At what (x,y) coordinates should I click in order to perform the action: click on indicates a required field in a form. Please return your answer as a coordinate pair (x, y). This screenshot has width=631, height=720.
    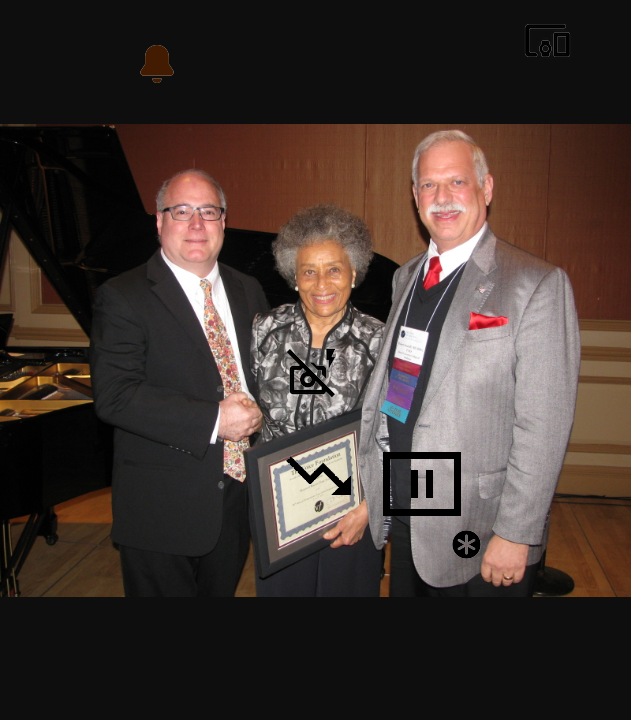
    Looking at the image, I should click on (466, 544).